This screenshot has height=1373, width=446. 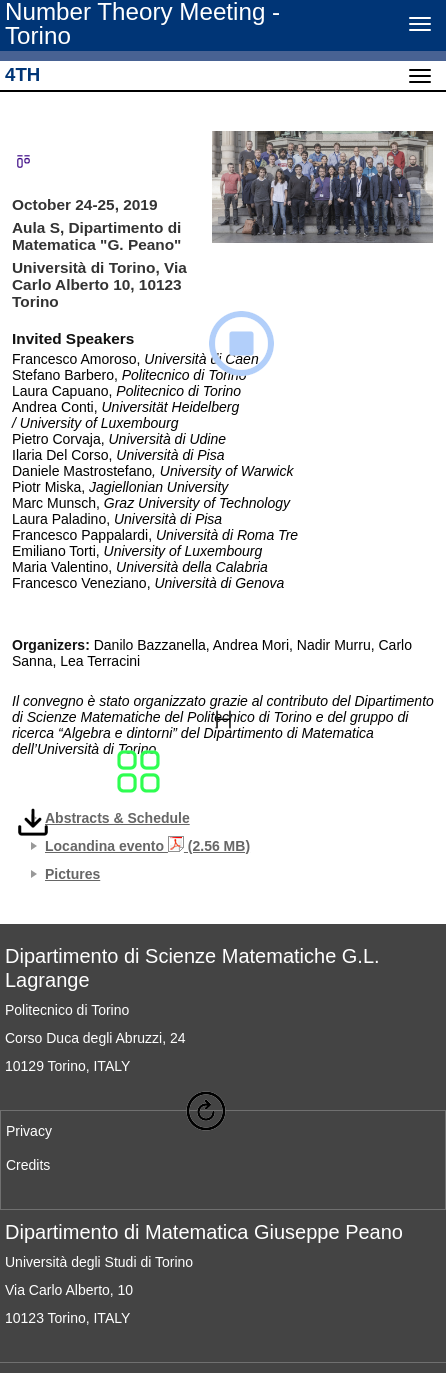 What do you see at coordinates (23, 161) in the screenshot?
I see `switch to kanban board view` at bounding box center [23, 161].